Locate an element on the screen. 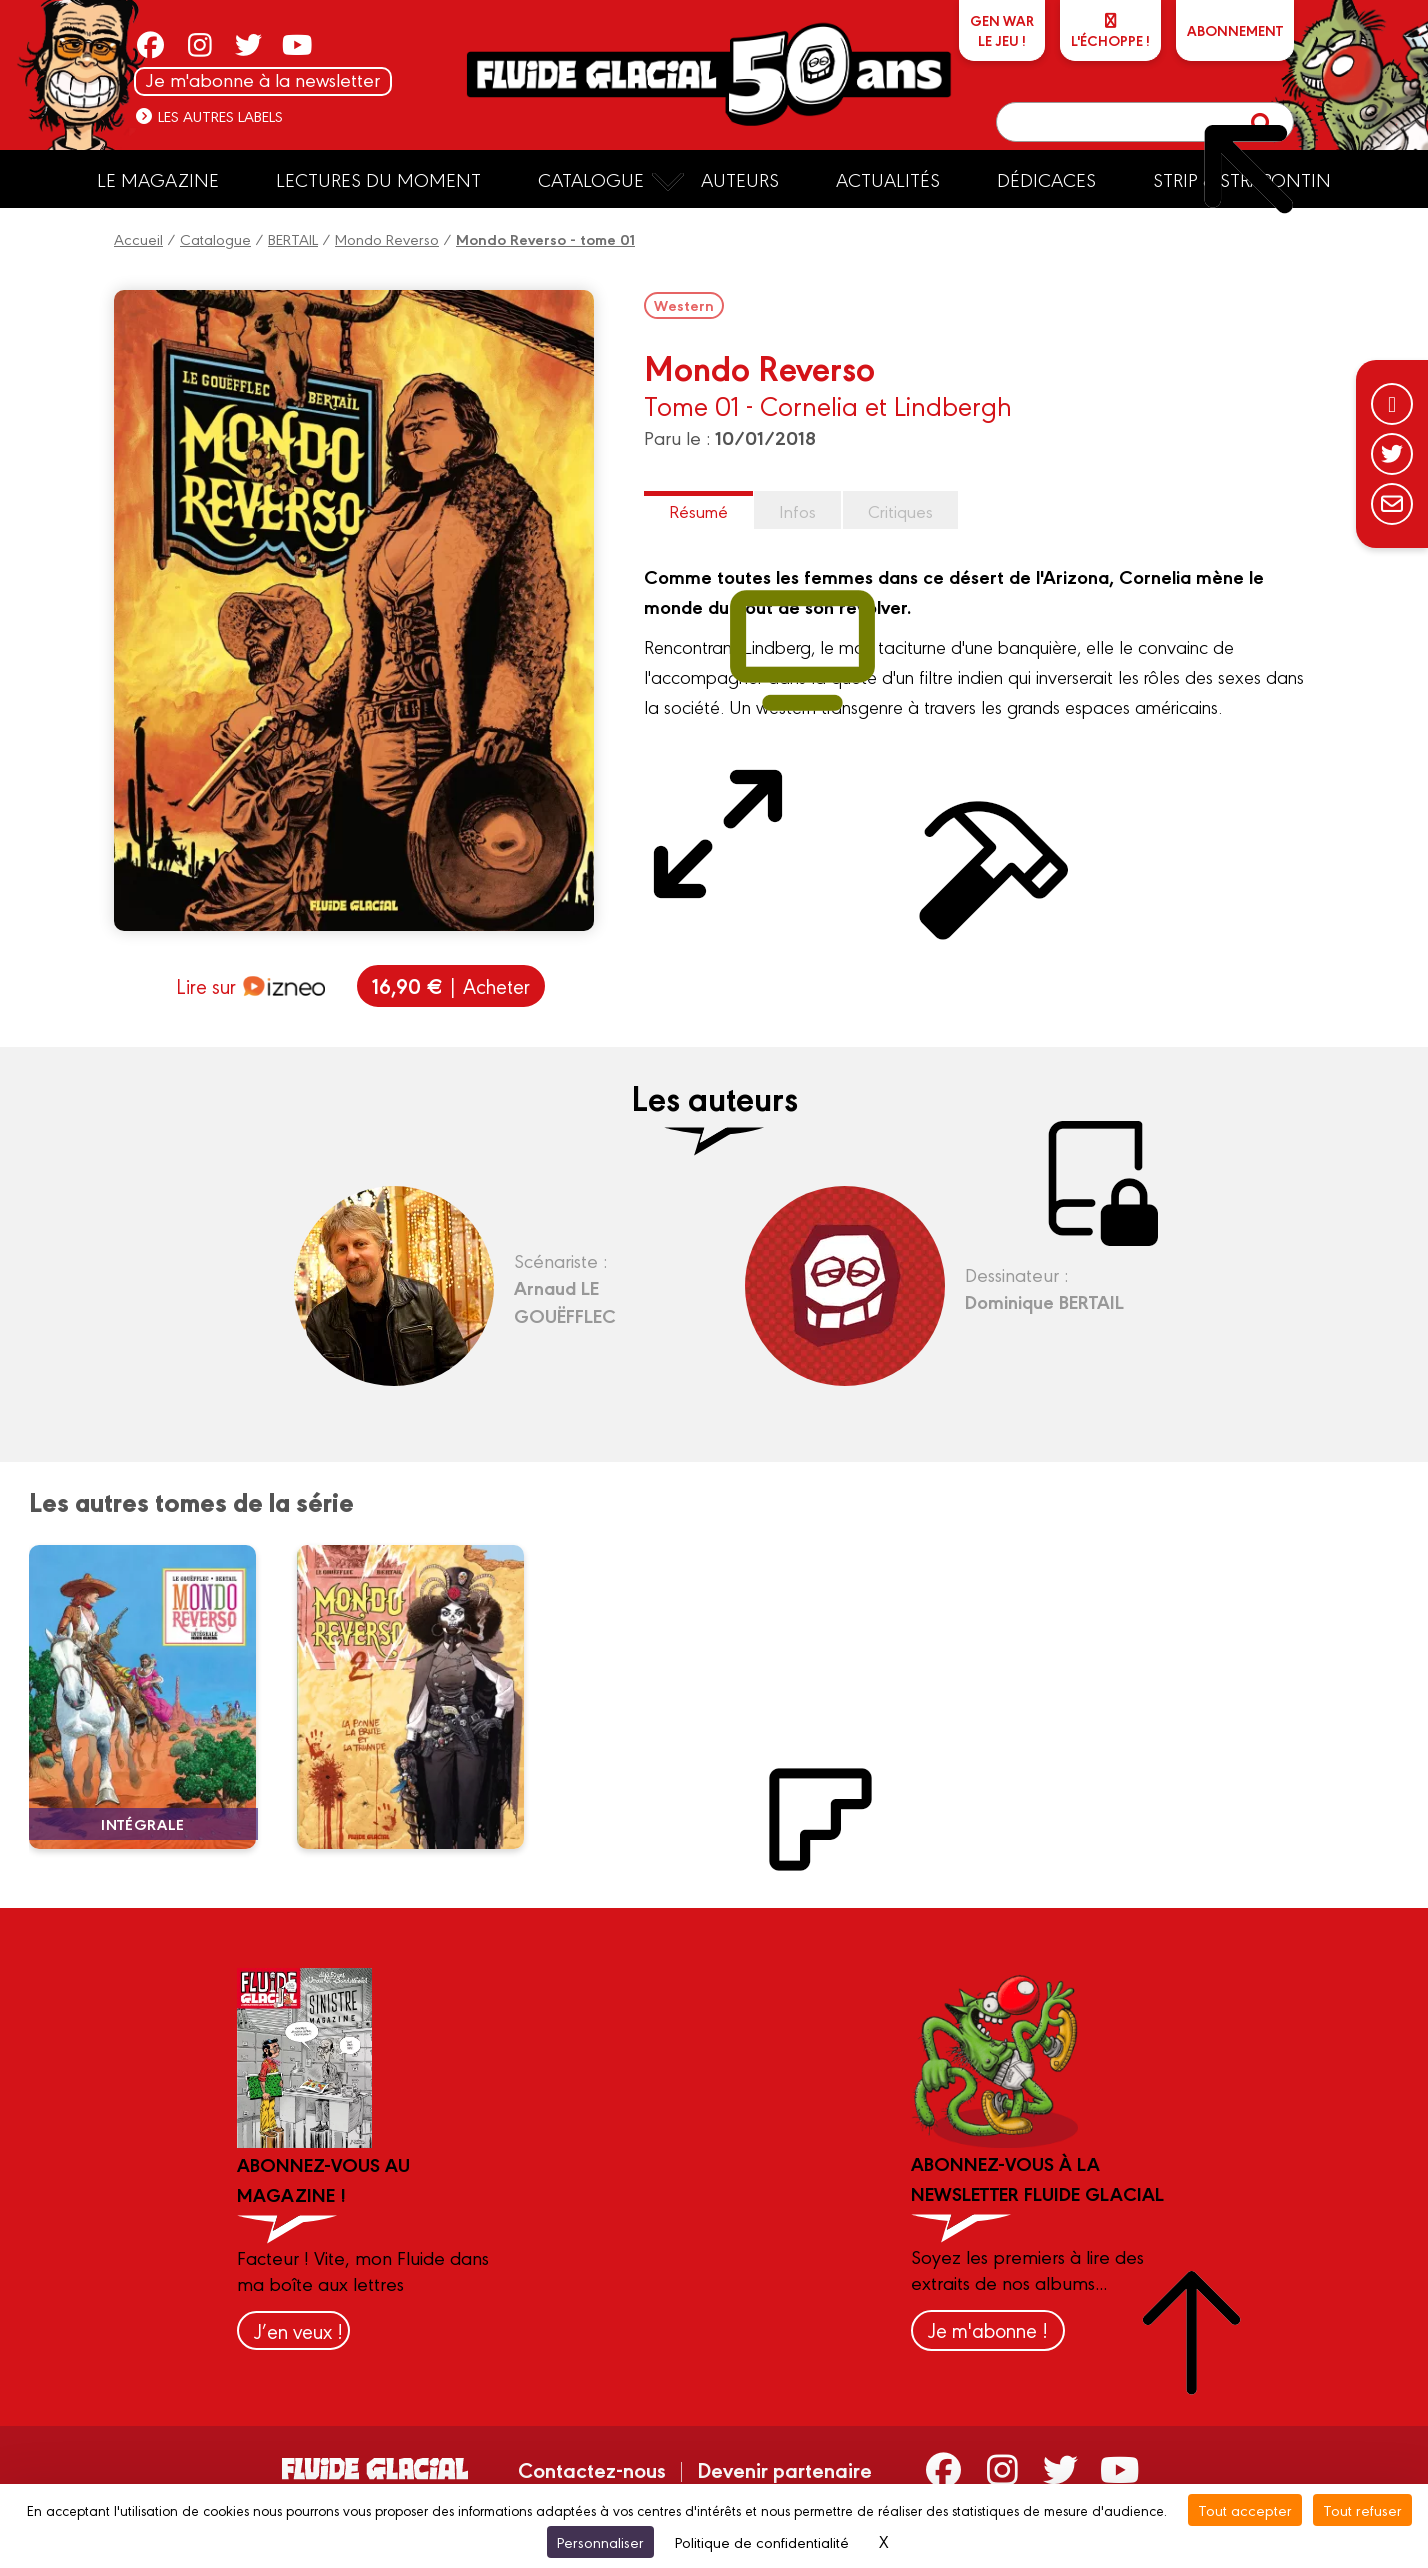  access tools or settings is located at coordinates (986, 873).